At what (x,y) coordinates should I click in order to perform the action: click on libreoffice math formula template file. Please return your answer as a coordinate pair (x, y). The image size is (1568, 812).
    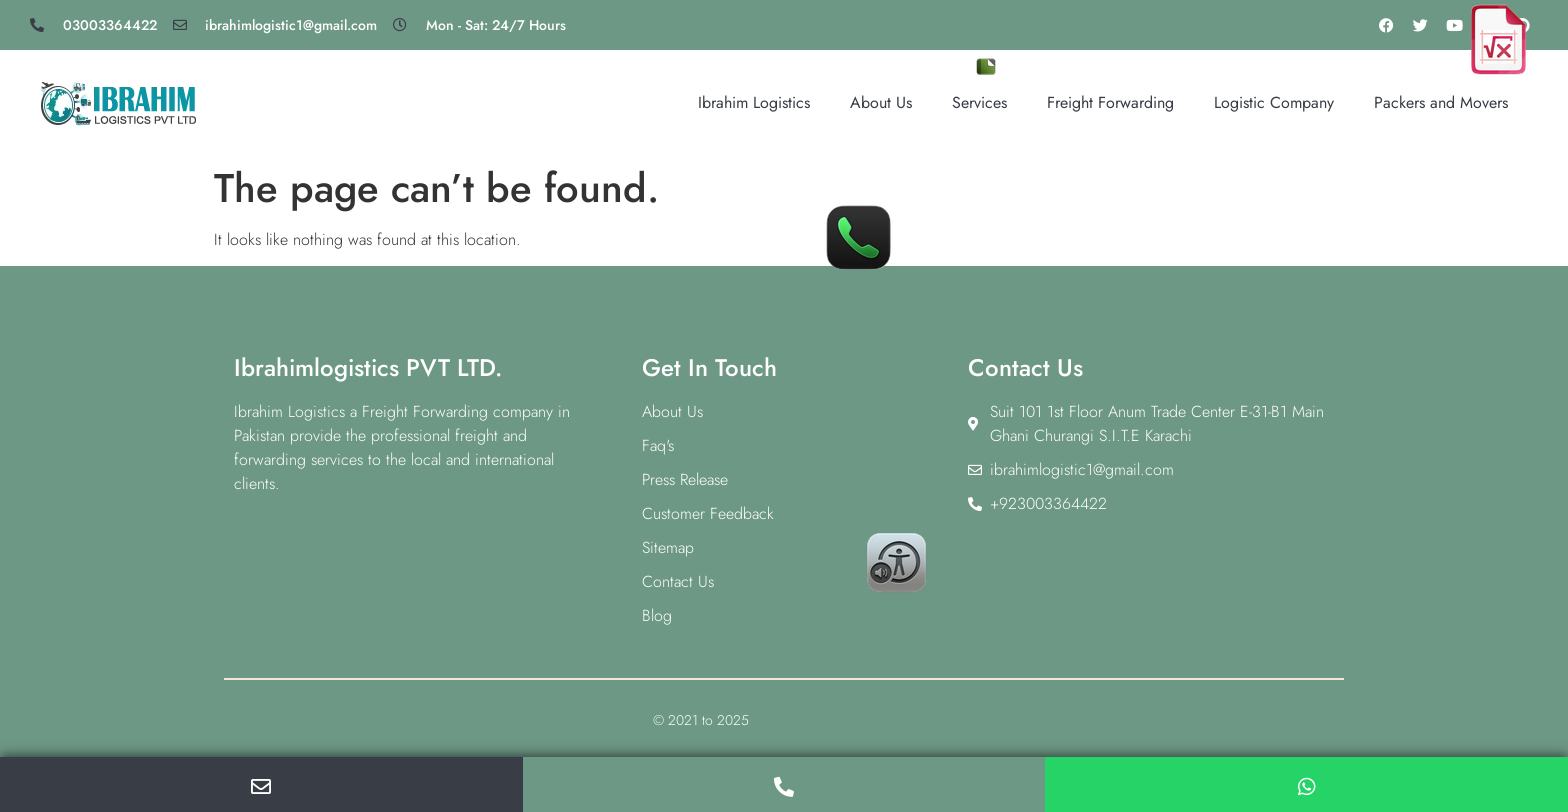
    Looking at the image, I should click on (1498, 39).